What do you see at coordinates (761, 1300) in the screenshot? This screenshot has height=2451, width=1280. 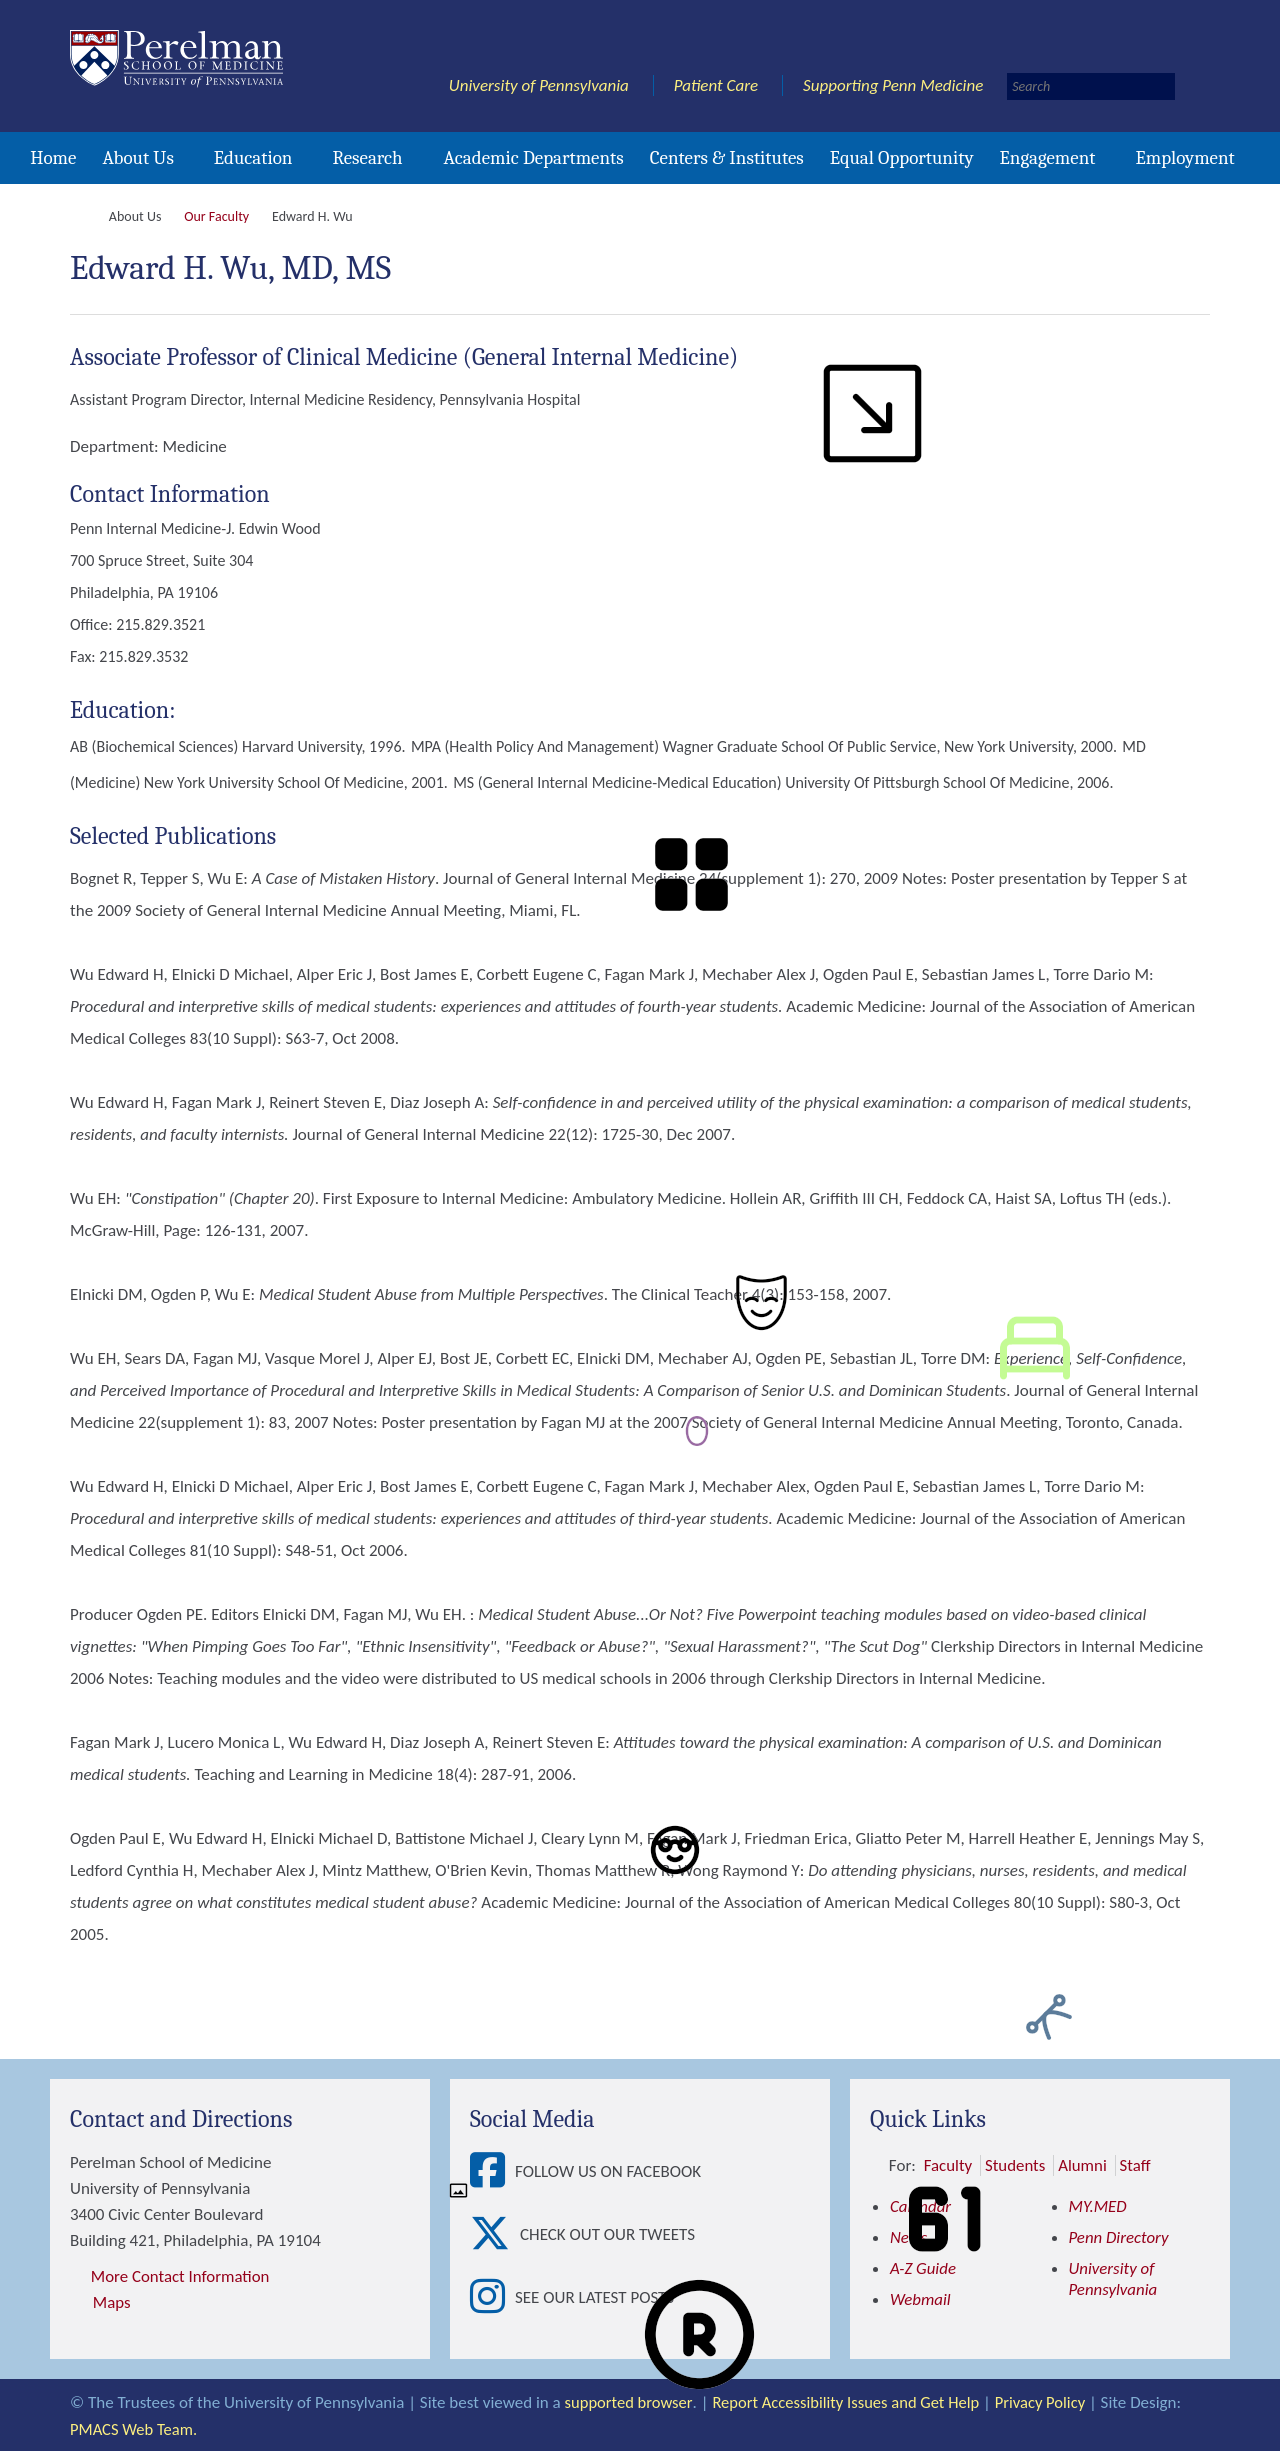 I see `access theater or entertainment mode` at bounding box center [761, 1300].